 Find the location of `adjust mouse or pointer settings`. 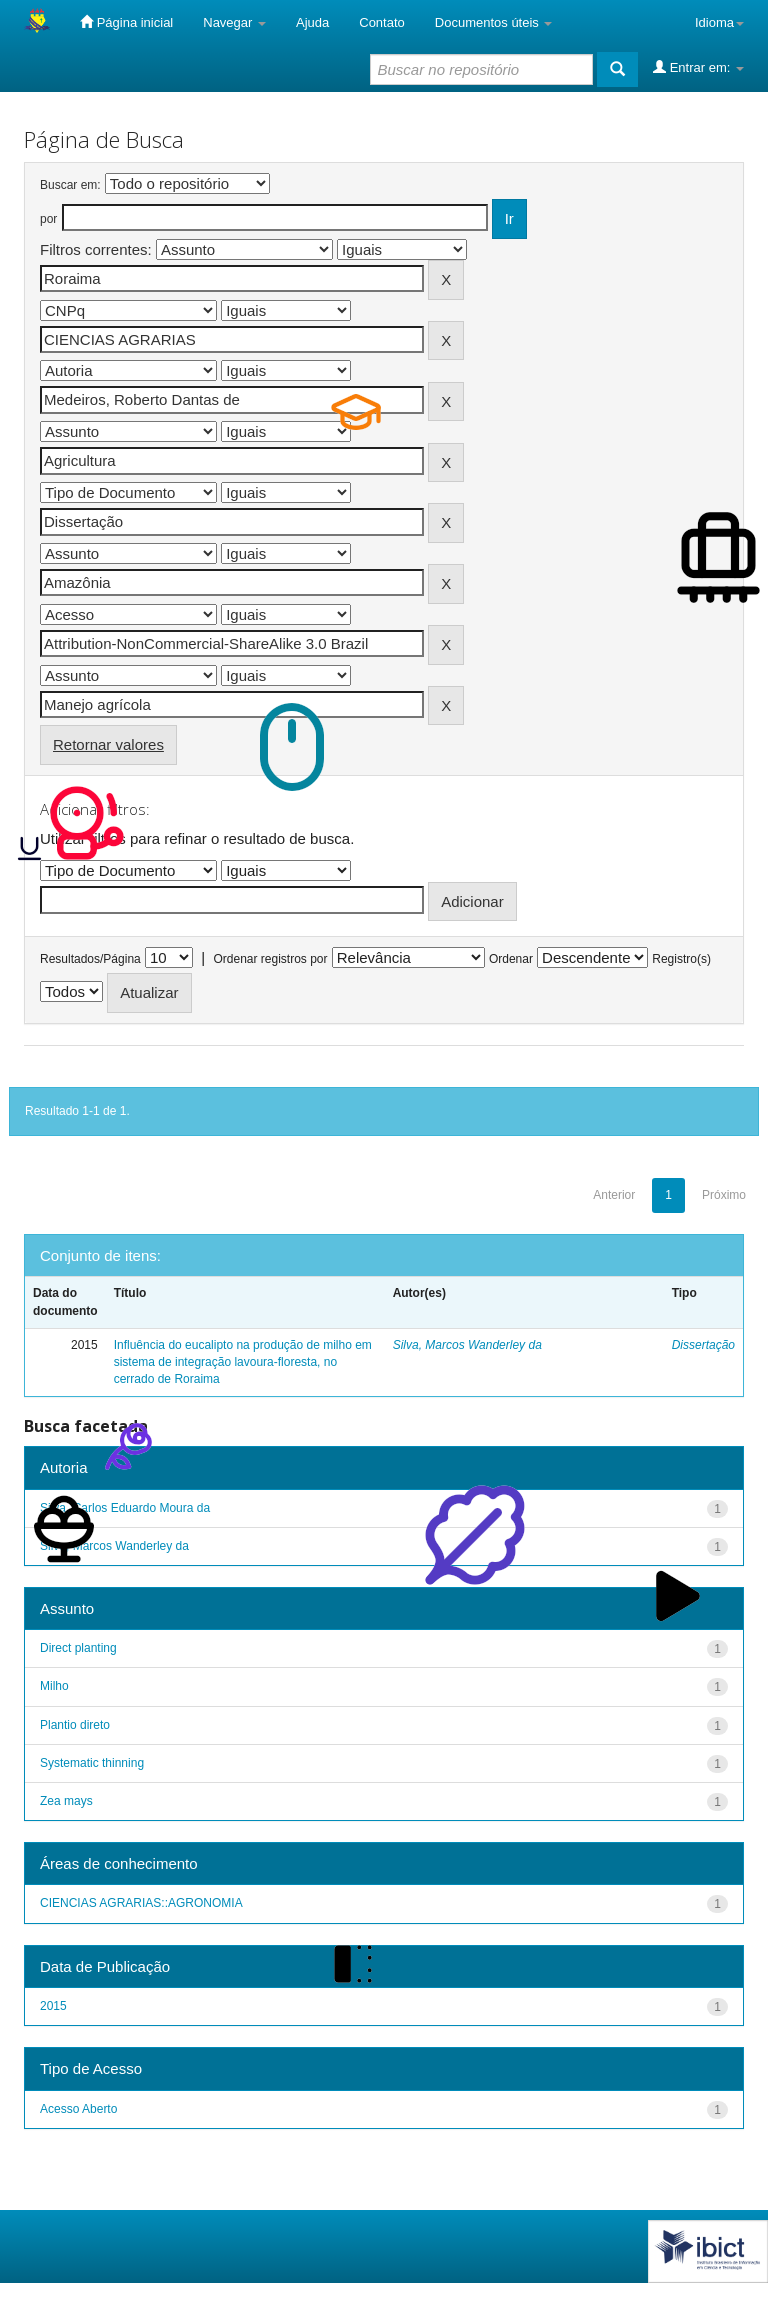

adjust mouse or pointer settings is located at coordinates (292, 747).